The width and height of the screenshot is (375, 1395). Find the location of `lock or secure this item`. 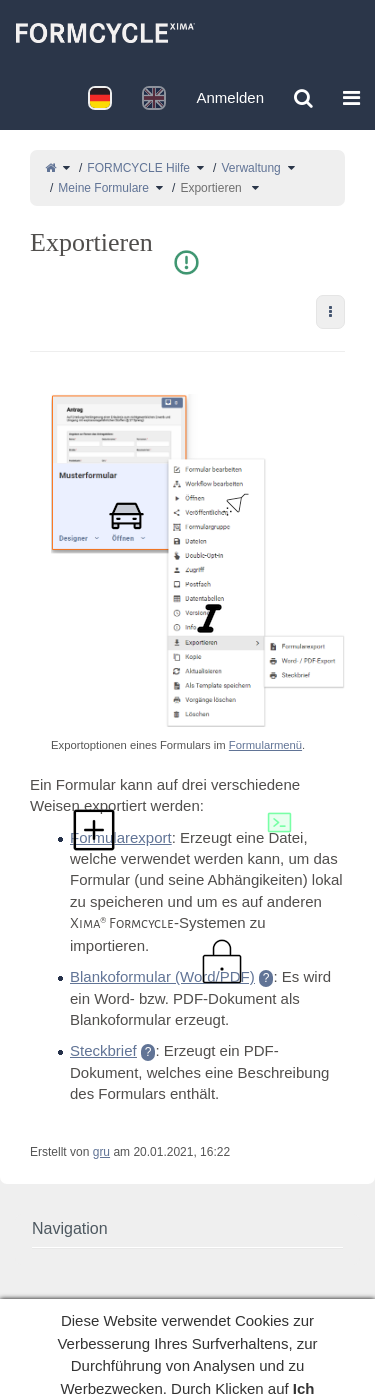

lock or secure this item is located at coordinates (222, 964).